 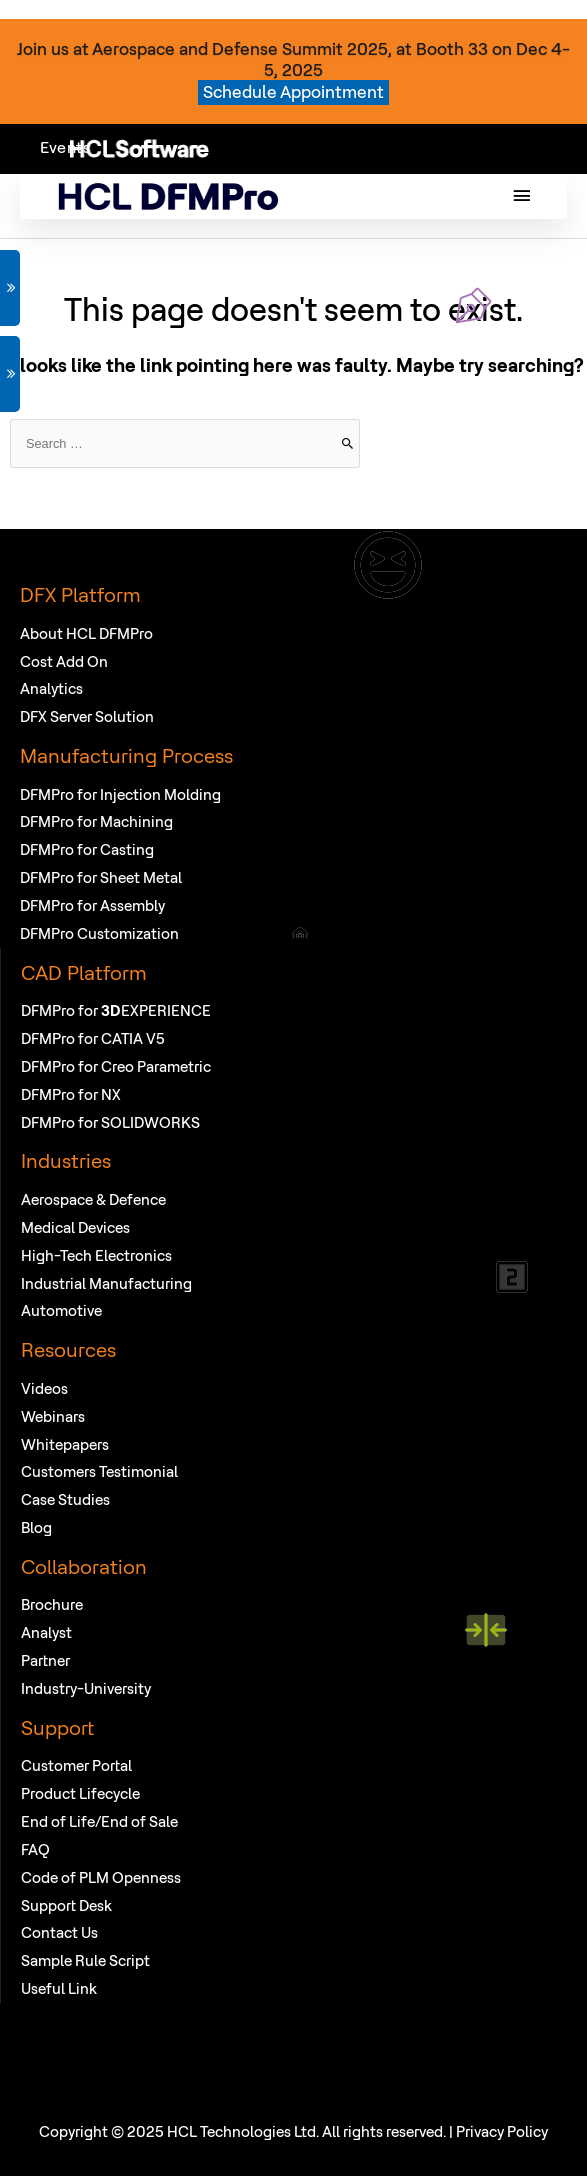 What do you see at coordinates (300, 934) in the screenshot?
I see `access farm or agricultural settings` at bounding box center [300, 934].